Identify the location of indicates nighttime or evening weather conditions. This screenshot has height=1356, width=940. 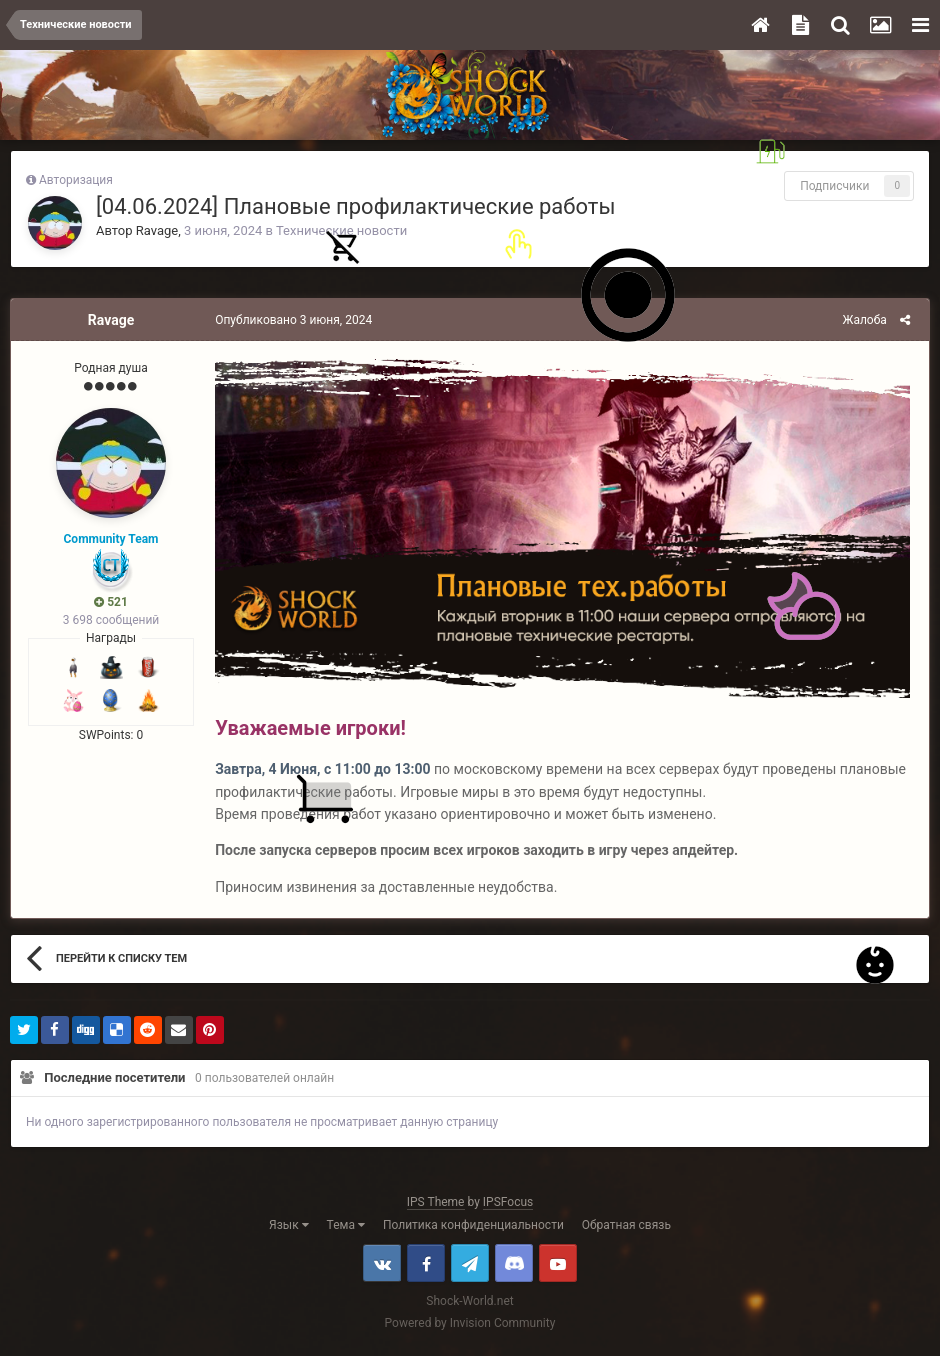
(802, 609).